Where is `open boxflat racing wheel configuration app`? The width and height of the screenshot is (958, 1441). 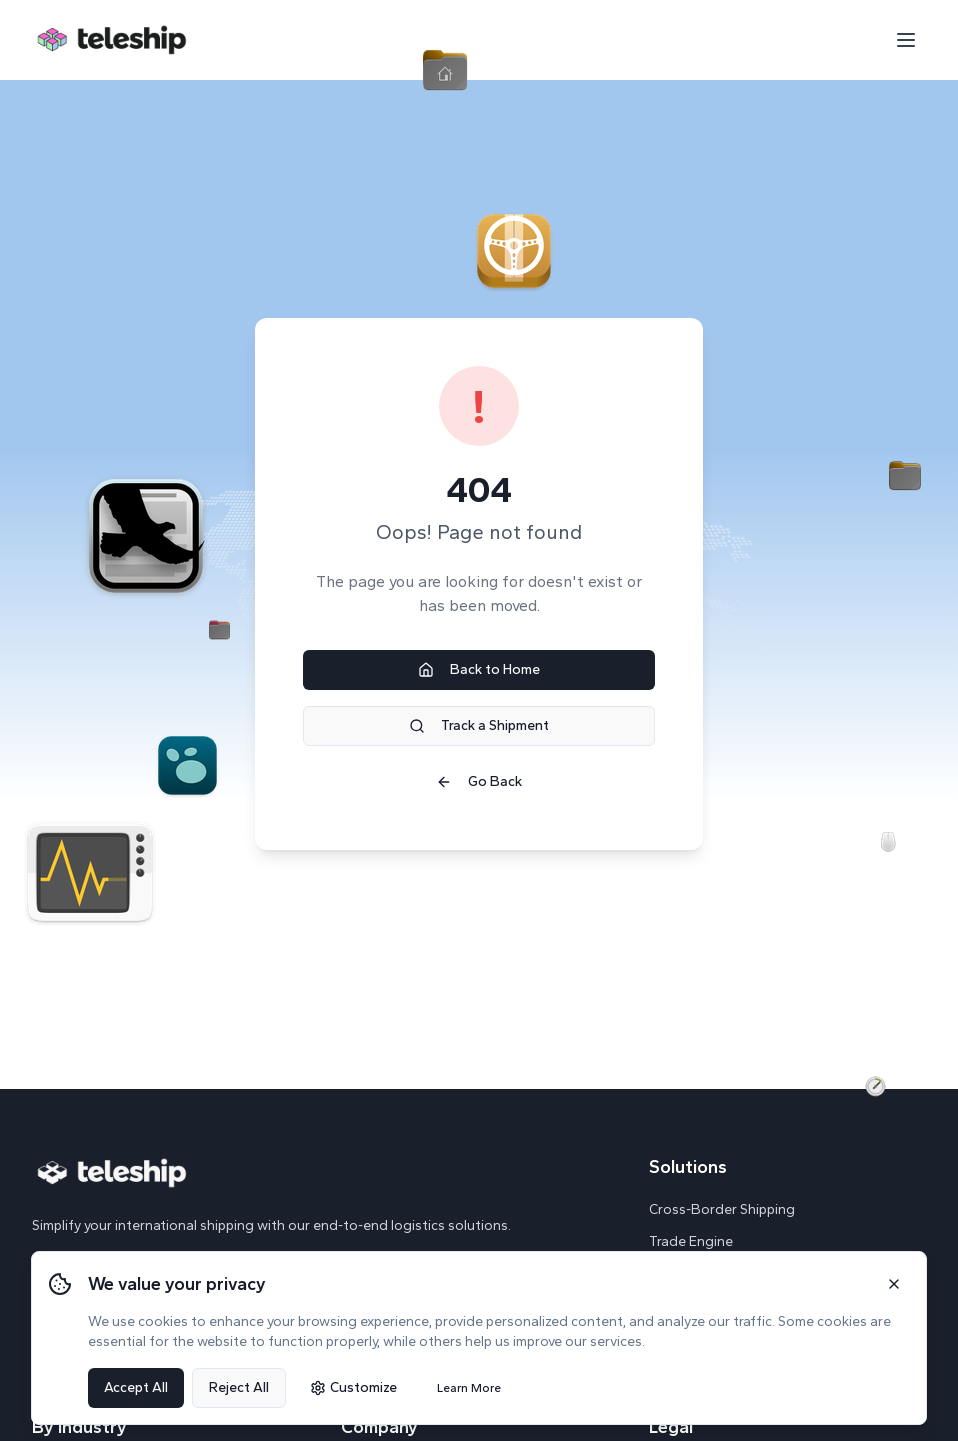 open boxflat racing wheel configuration app is located at coordinates (514, 251).